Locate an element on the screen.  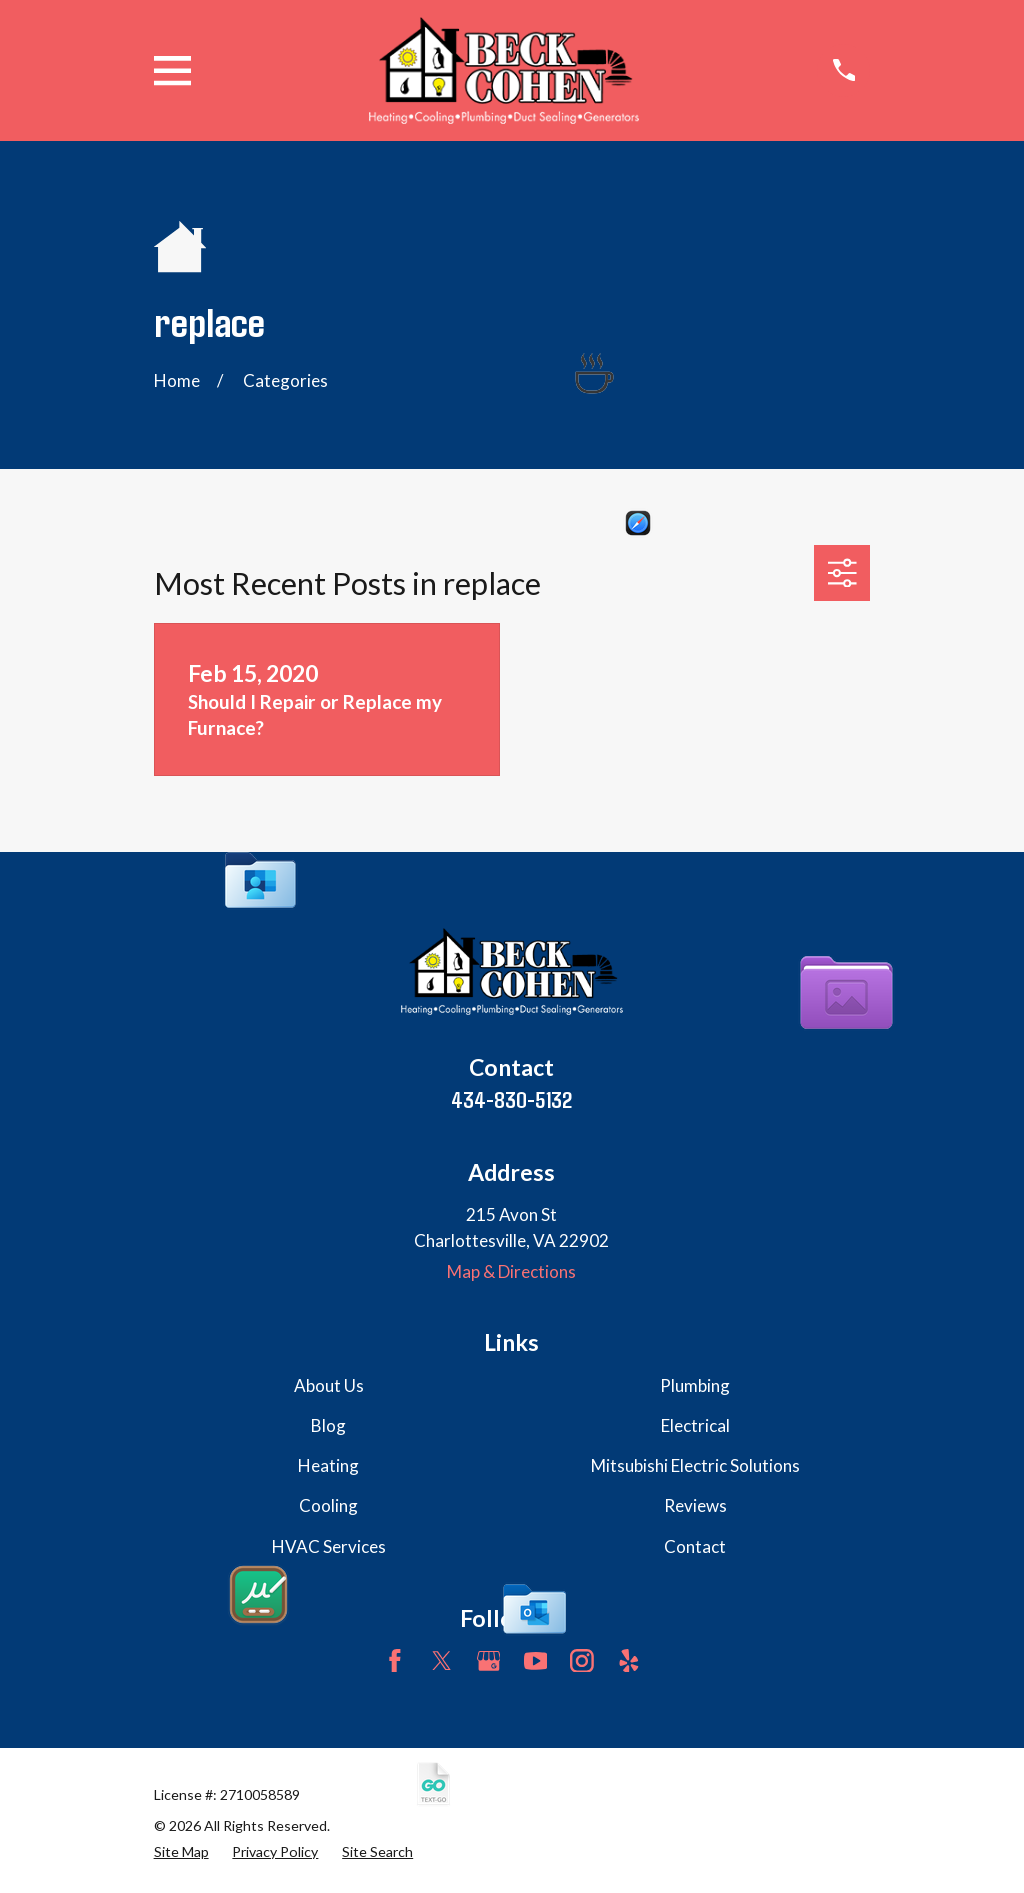
open folder containing microsoft outlook files is located at coordinates (534, 1610).